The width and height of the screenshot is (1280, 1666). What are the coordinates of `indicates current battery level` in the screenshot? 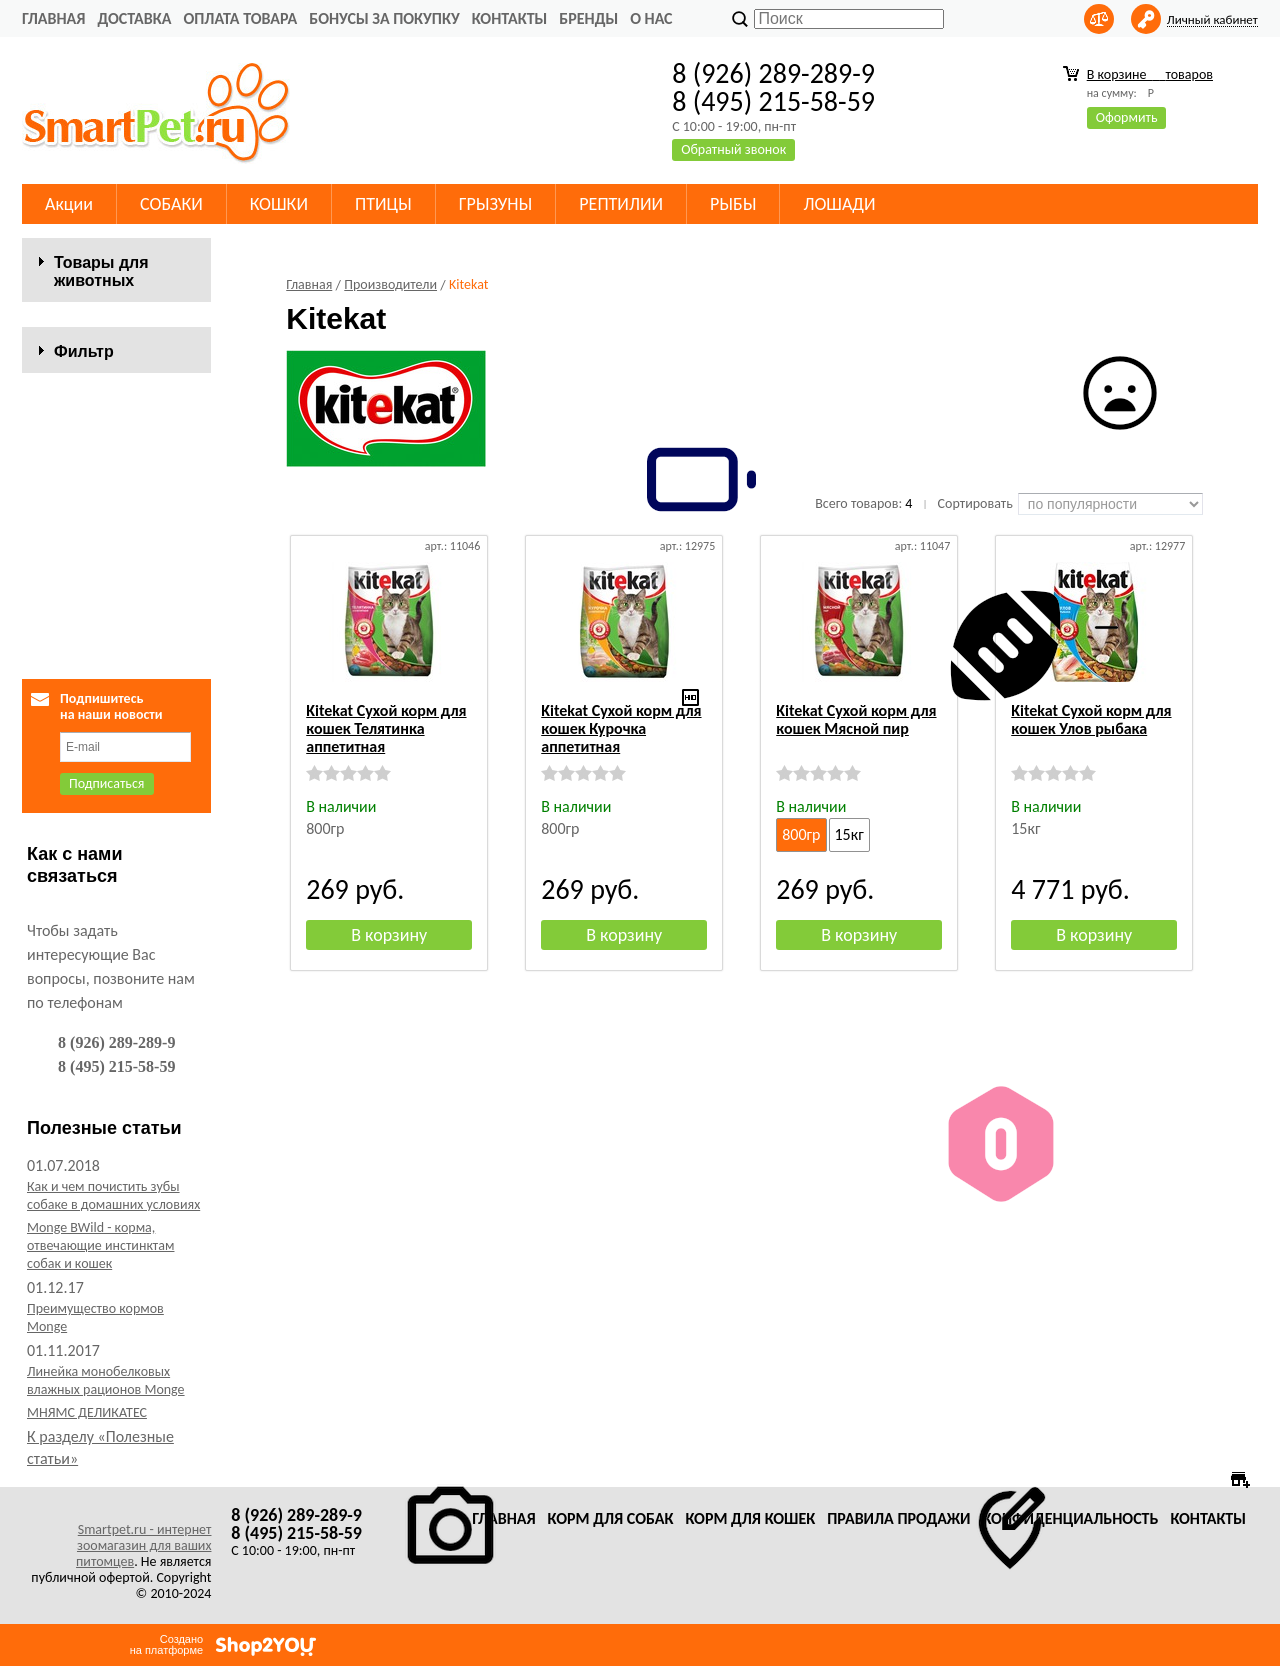 It's located at (701, 479).